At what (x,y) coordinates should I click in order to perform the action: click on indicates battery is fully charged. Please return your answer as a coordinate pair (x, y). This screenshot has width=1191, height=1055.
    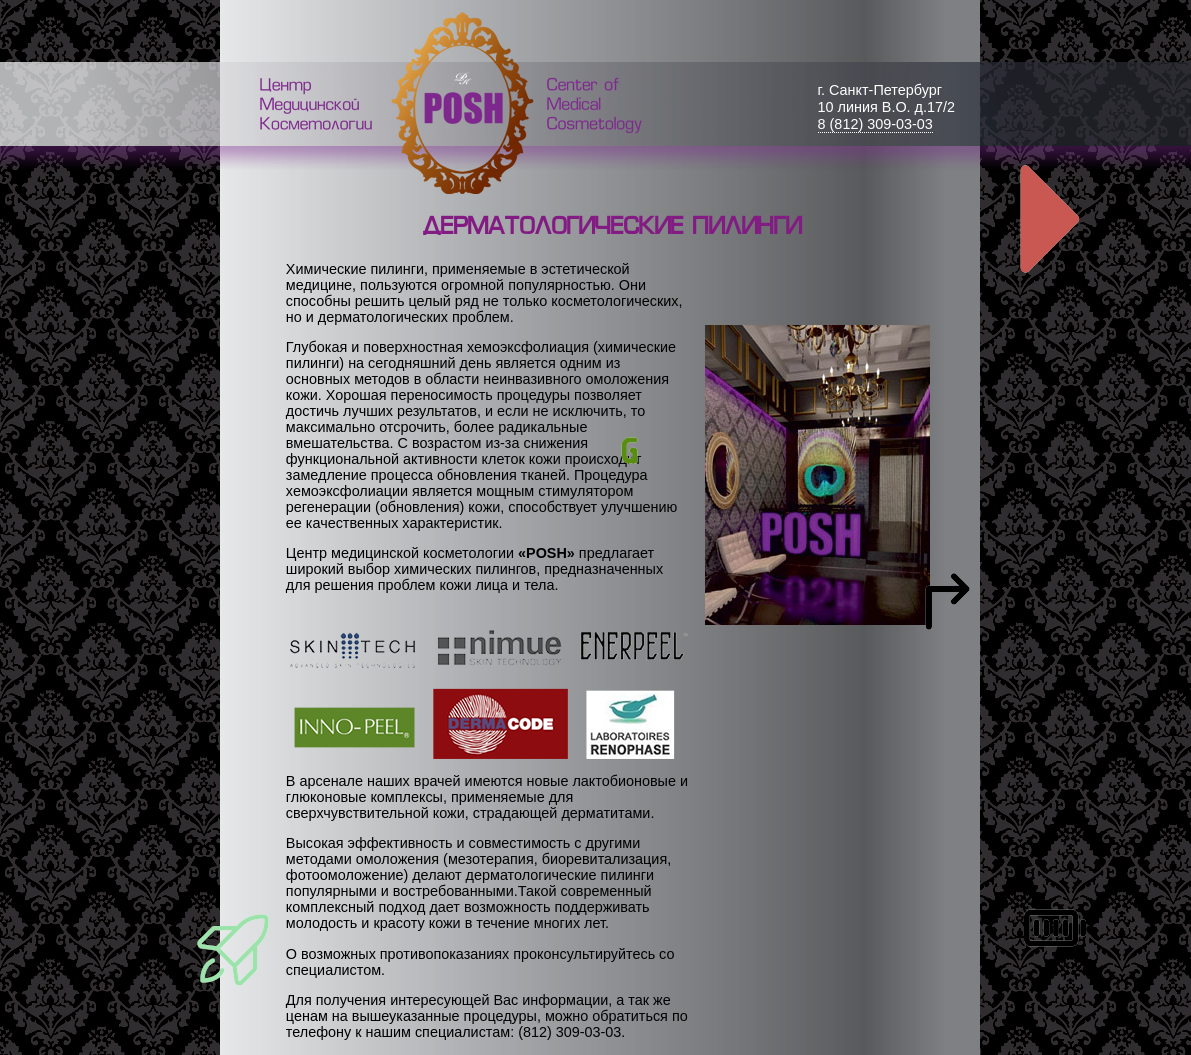
    Looking at the image, I should click on (1055, 928).